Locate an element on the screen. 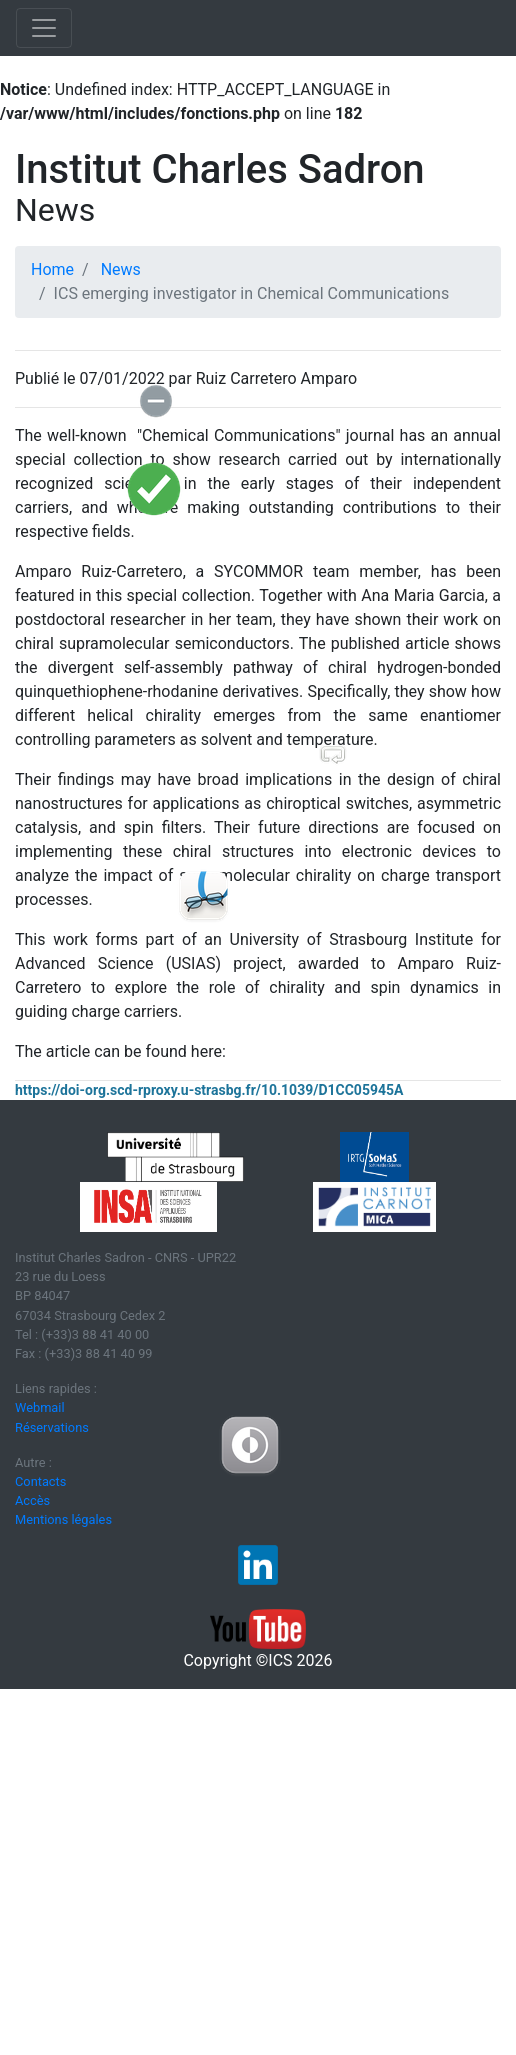 This screenshot has height=2055, width=516. open okular document viewer is located at coordinates (203, 895).